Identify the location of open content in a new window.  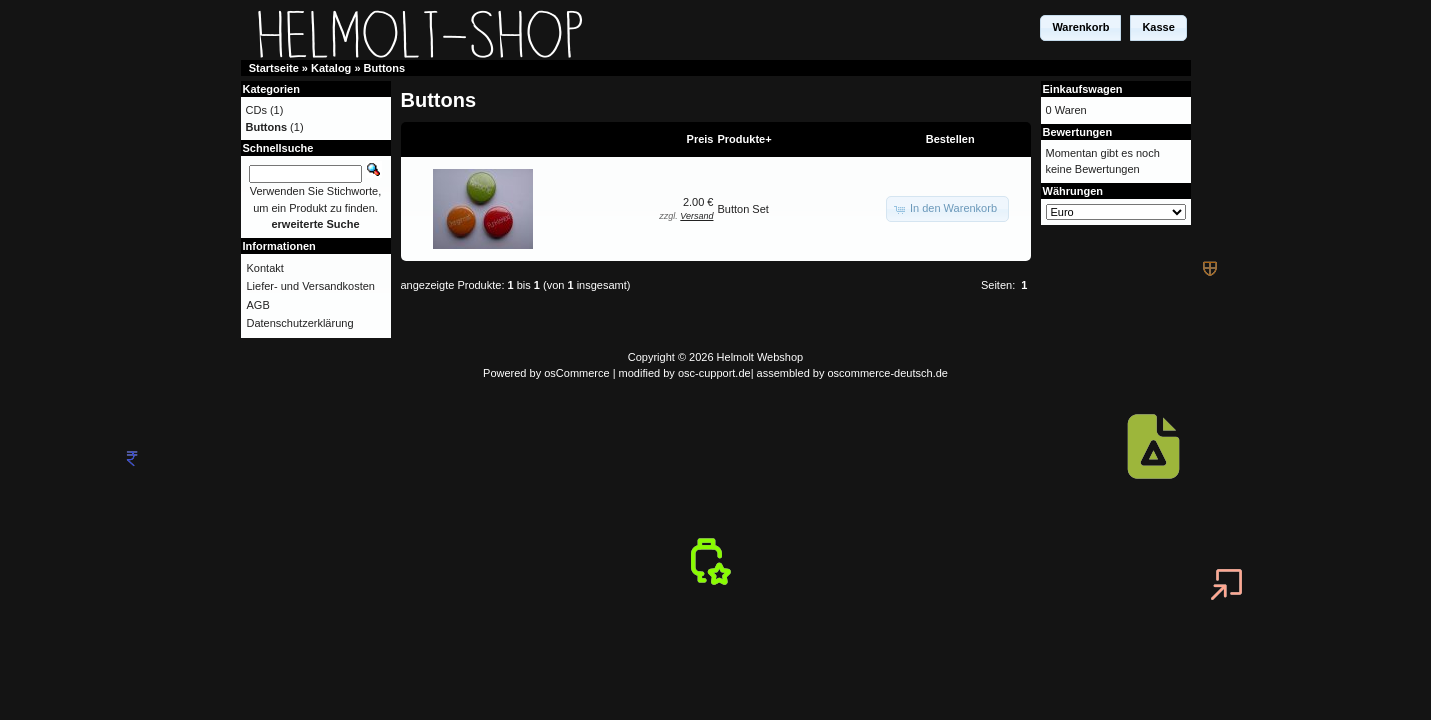
(1226, 584).